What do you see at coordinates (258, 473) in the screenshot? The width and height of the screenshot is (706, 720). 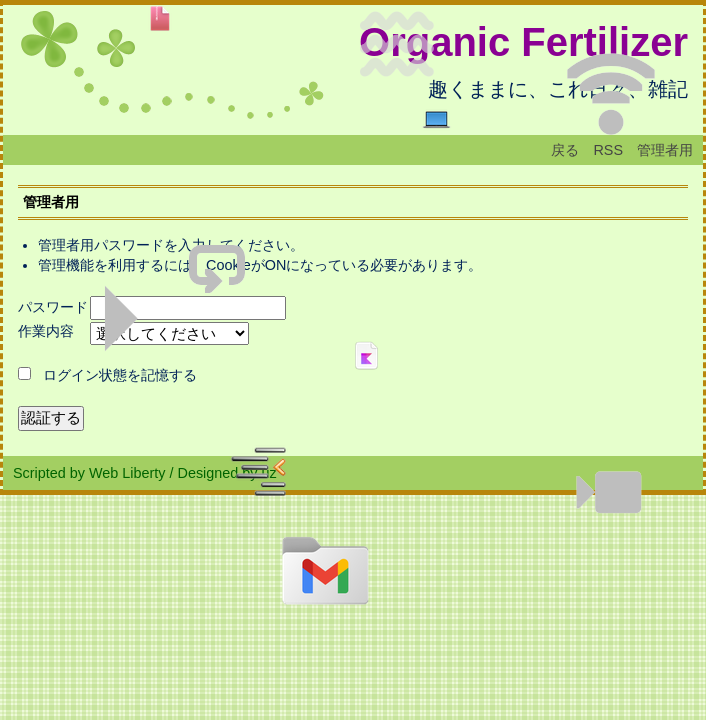 I see `increase text indentation` at bounding box center [258, 473].